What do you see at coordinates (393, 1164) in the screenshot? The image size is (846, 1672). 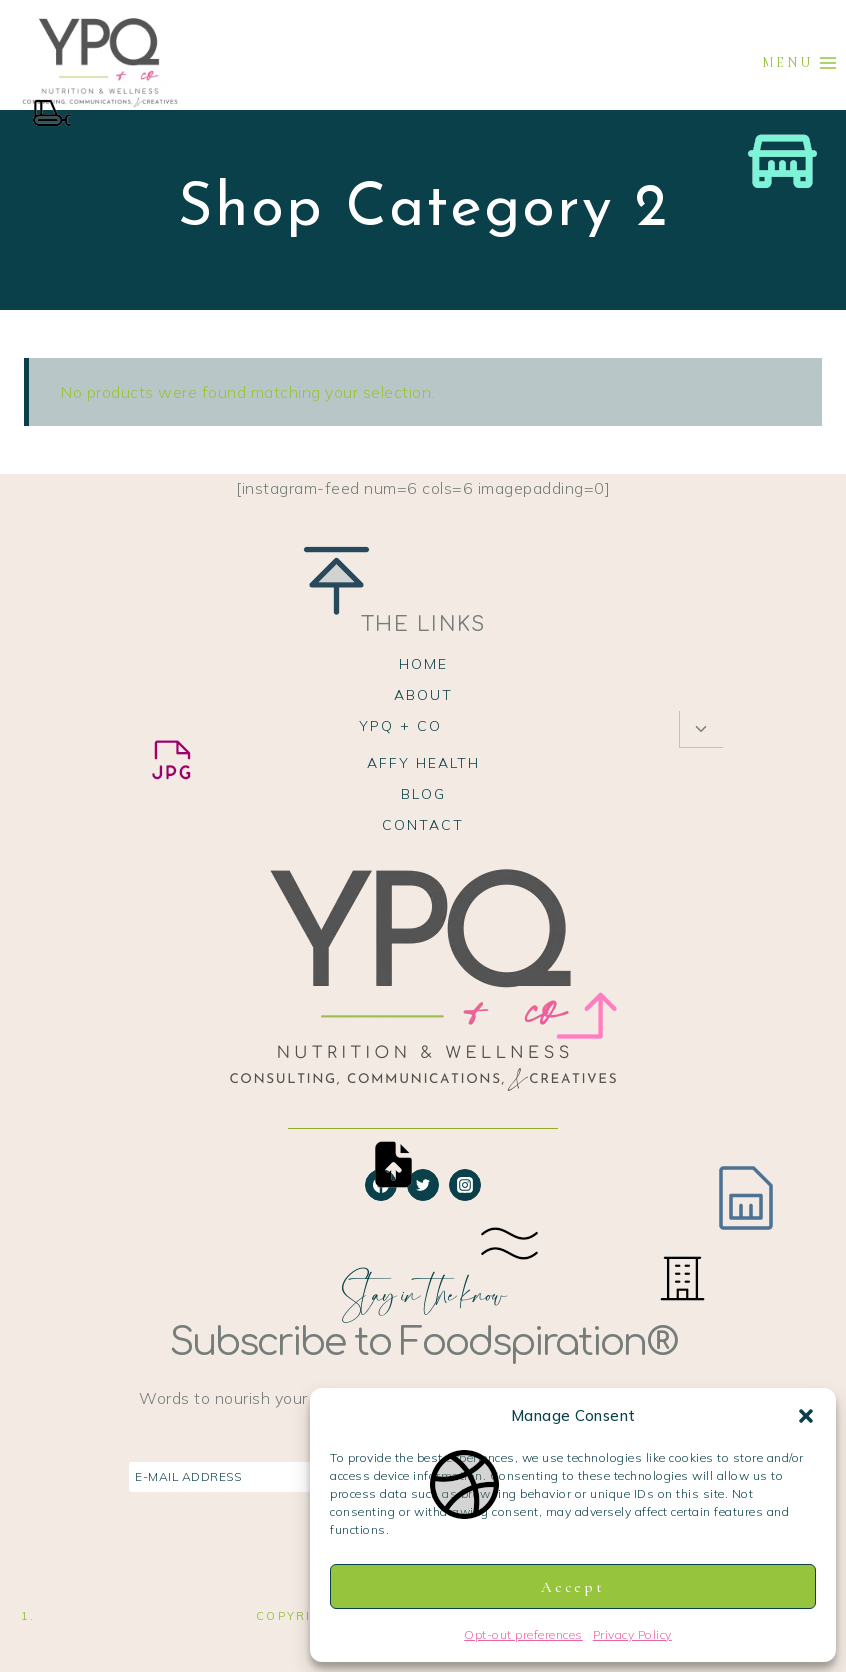 I see `upload a file` at bounding box center [393, 1164].